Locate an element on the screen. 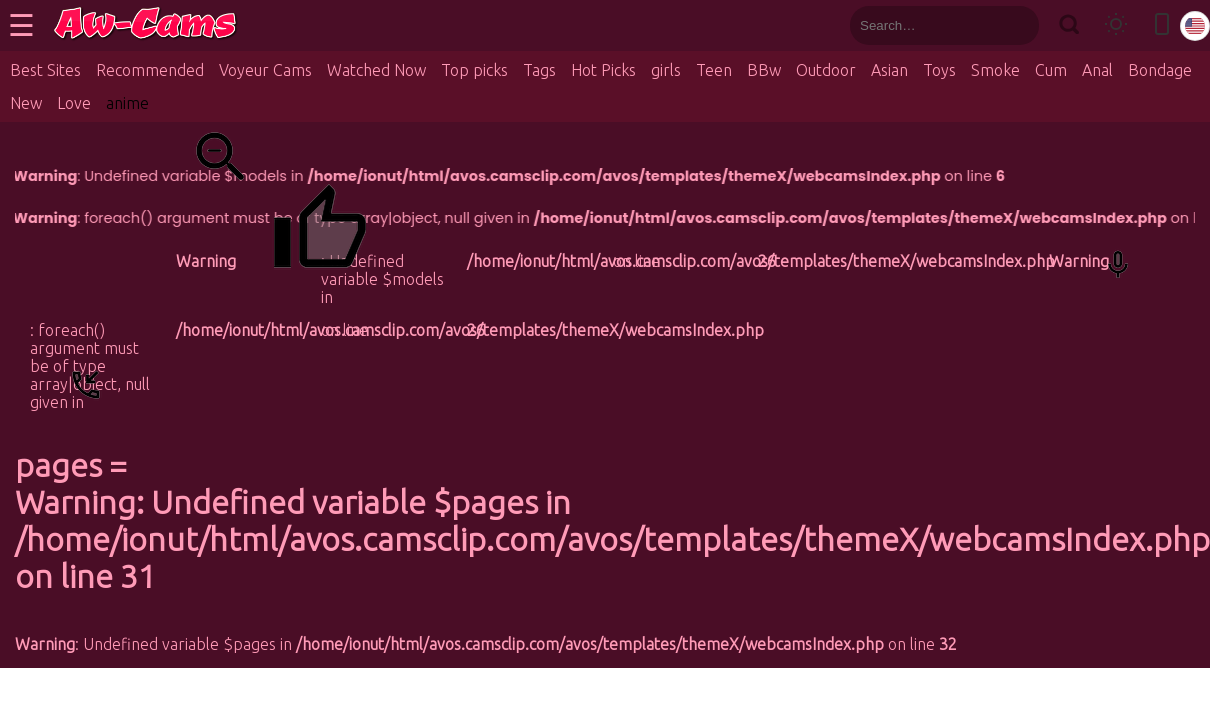 The image size is (1210, 720). like or upvote content is located at coordinates (320, 230).